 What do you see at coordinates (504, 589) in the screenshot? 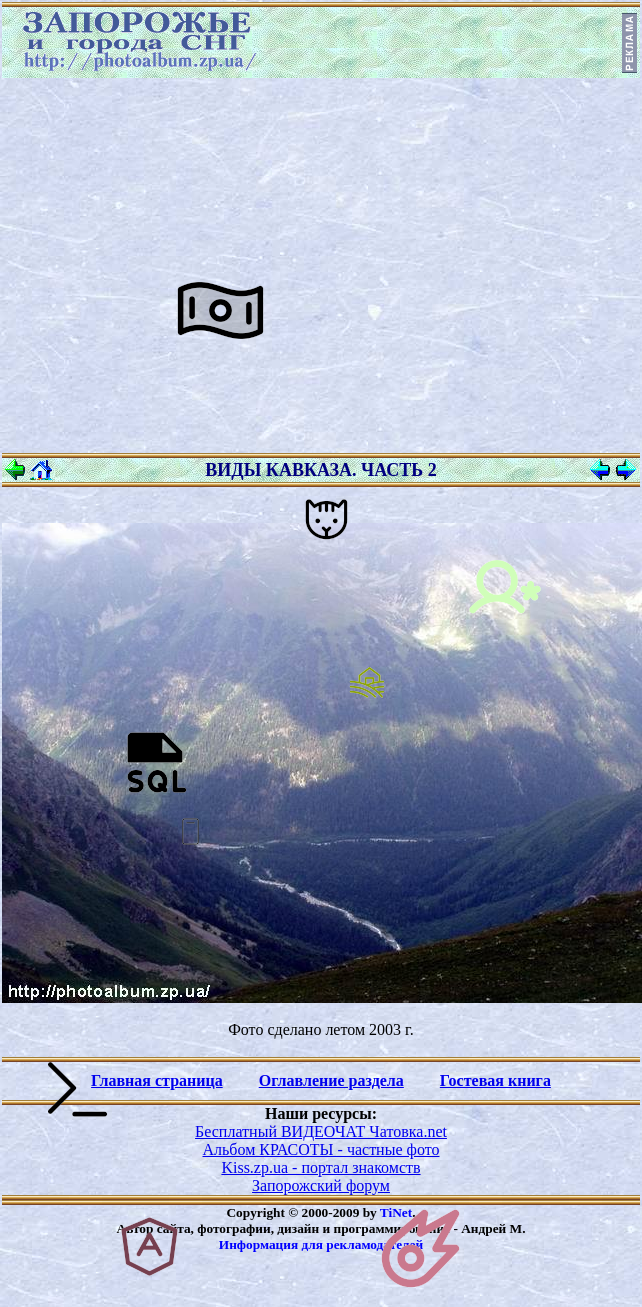
I see `access user settings` at bounding box center [504, 589].